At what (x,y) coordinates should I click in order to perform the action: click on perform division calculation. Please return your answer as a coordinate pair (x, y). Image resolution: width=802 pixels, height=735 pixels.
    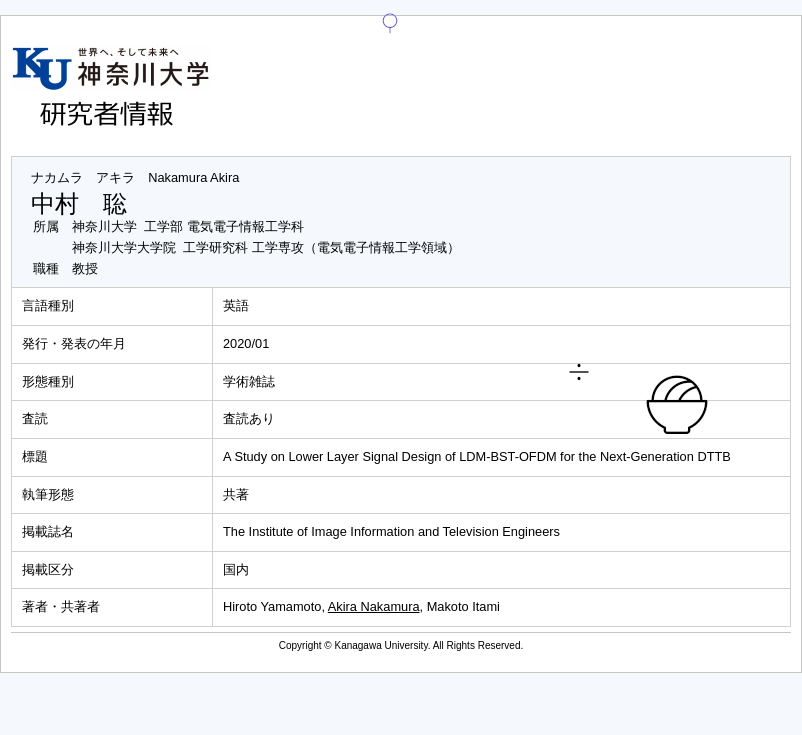
    Looking at the image, I should click on (579, 372).